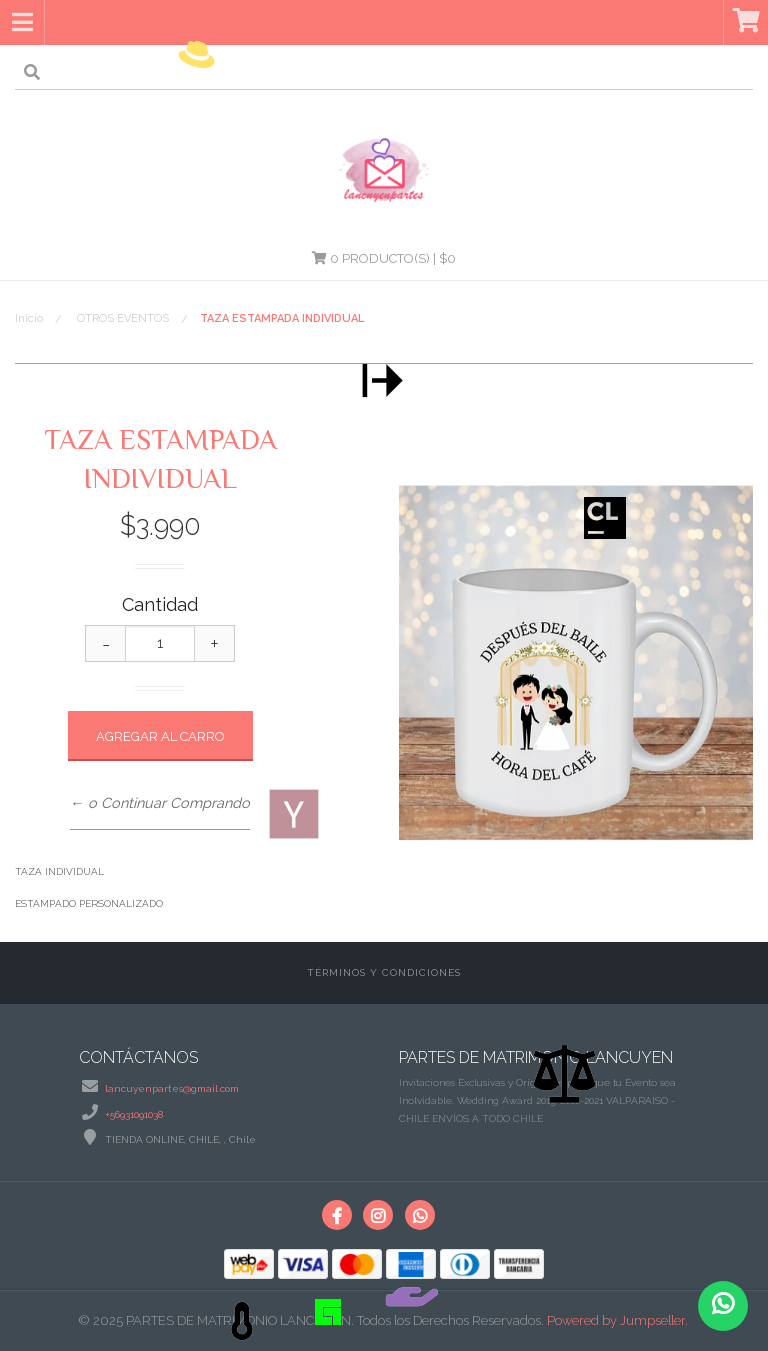  I want to click on receive or accept an item, so click(412, 1283).